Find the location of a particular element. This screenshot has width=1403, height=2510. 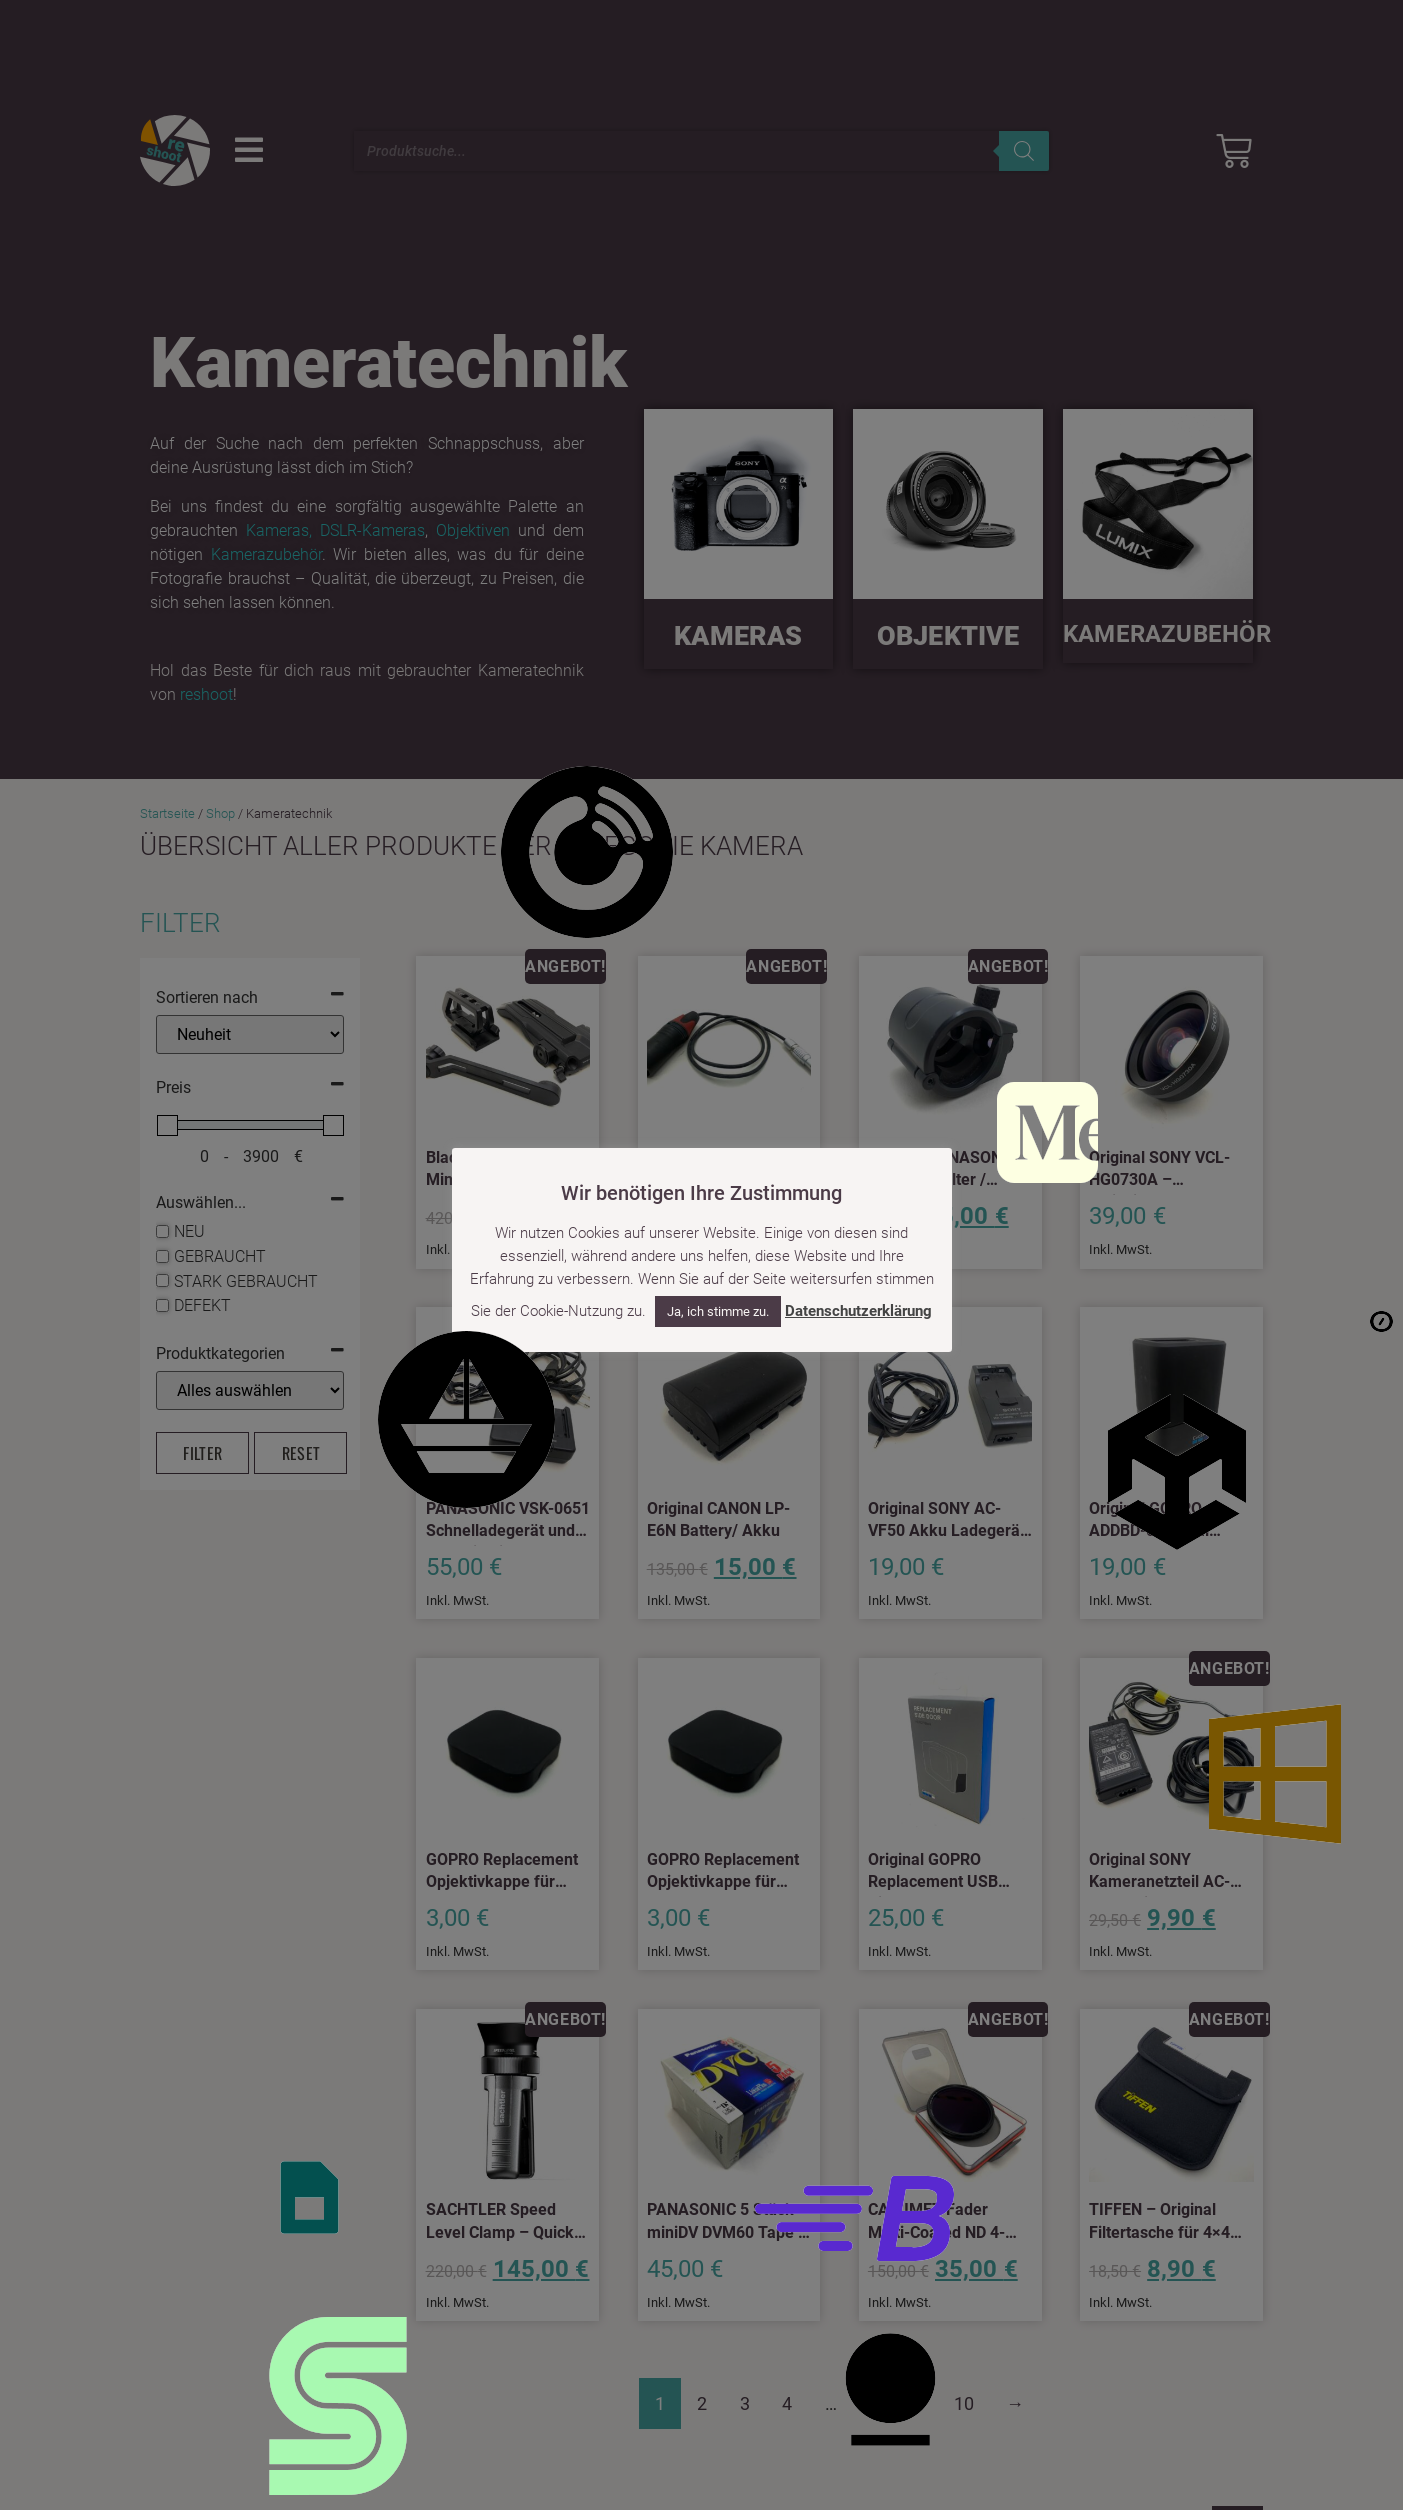

automattic company logo is located at coordinates (1381, 1321).